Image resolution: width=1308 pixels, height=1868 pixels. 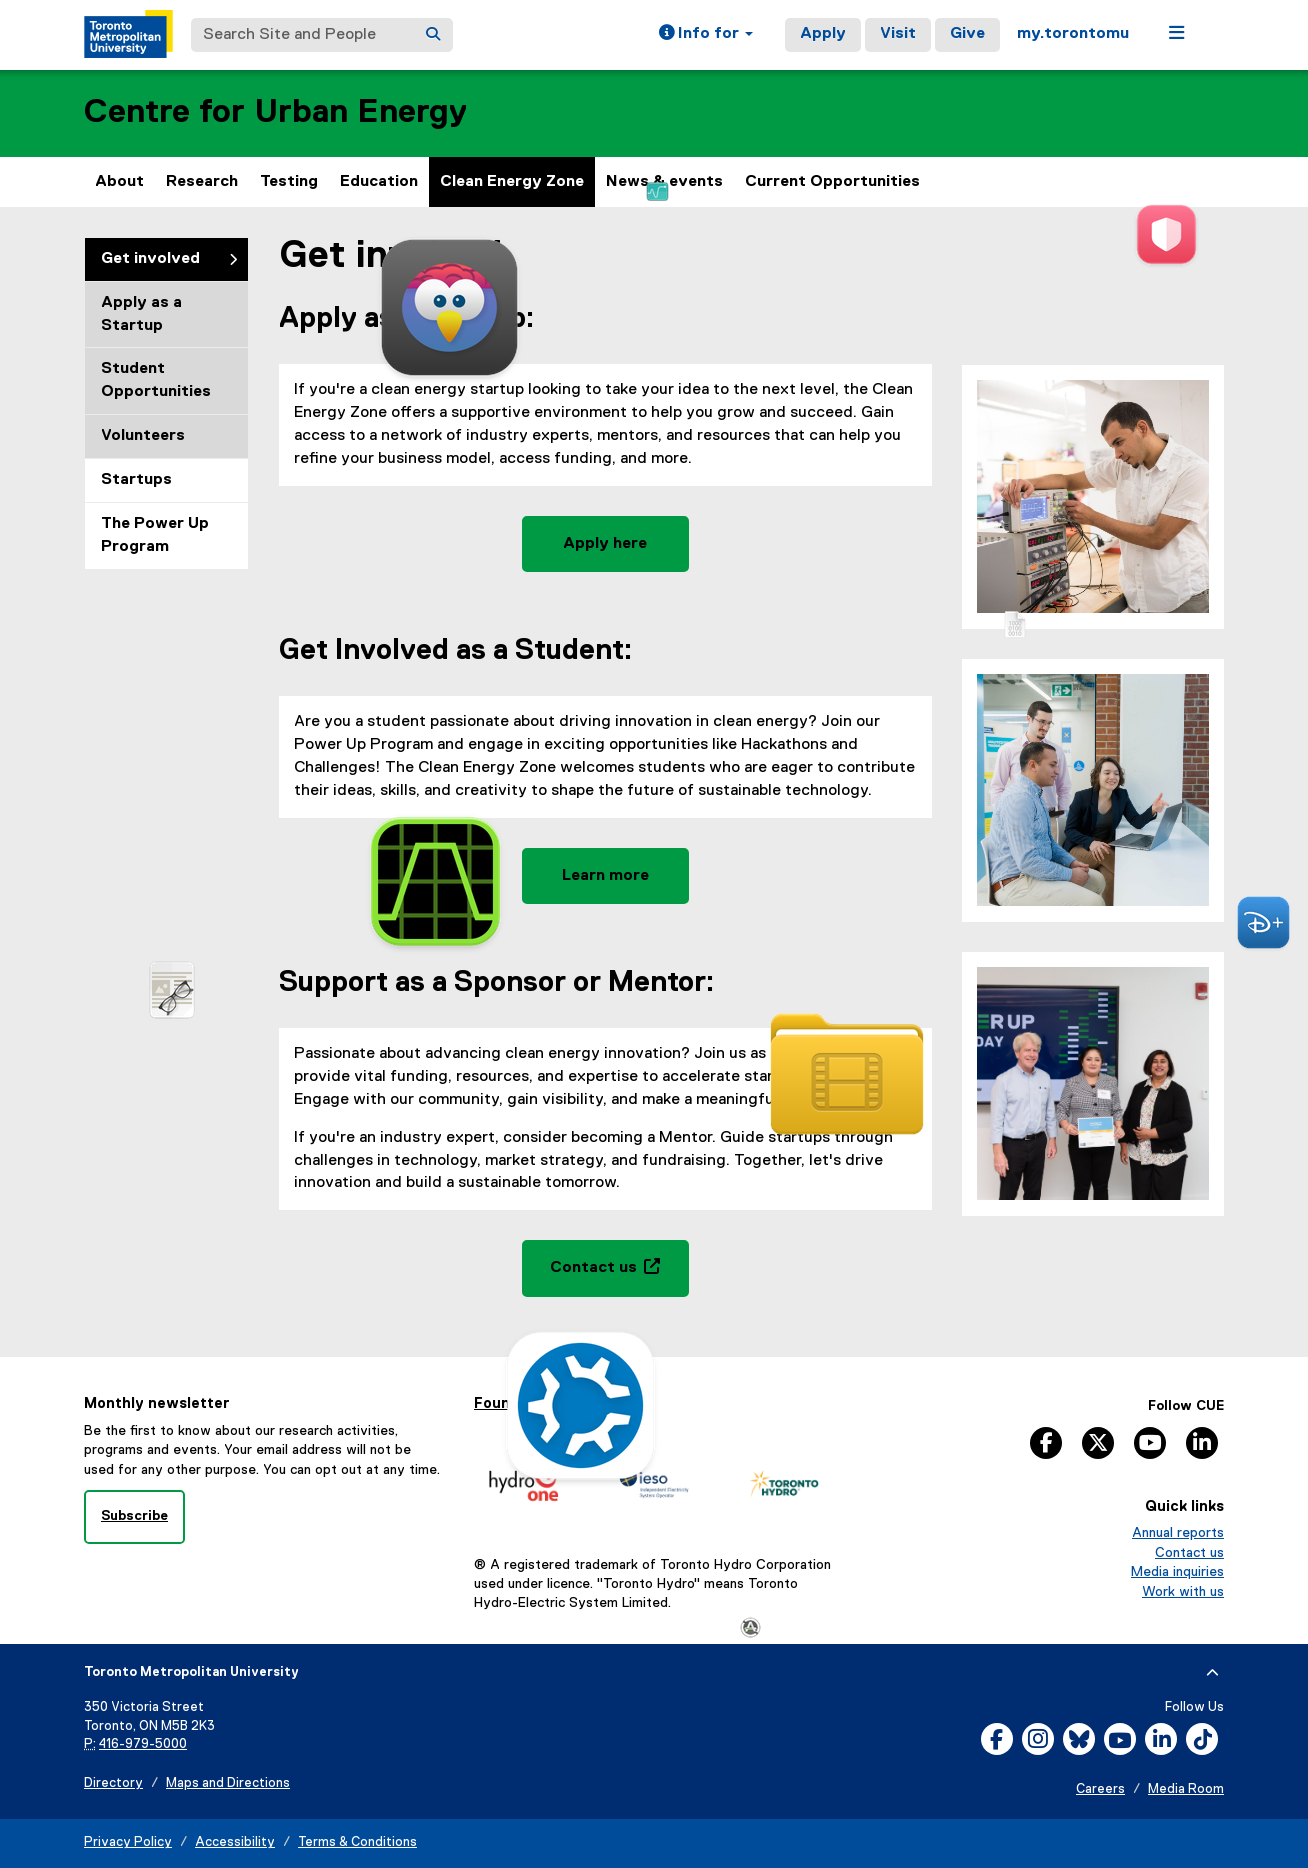 What do you see at coordinates (172, 990) in the screenshot?
I see `open the documents app` at bounding box center [172, 990].